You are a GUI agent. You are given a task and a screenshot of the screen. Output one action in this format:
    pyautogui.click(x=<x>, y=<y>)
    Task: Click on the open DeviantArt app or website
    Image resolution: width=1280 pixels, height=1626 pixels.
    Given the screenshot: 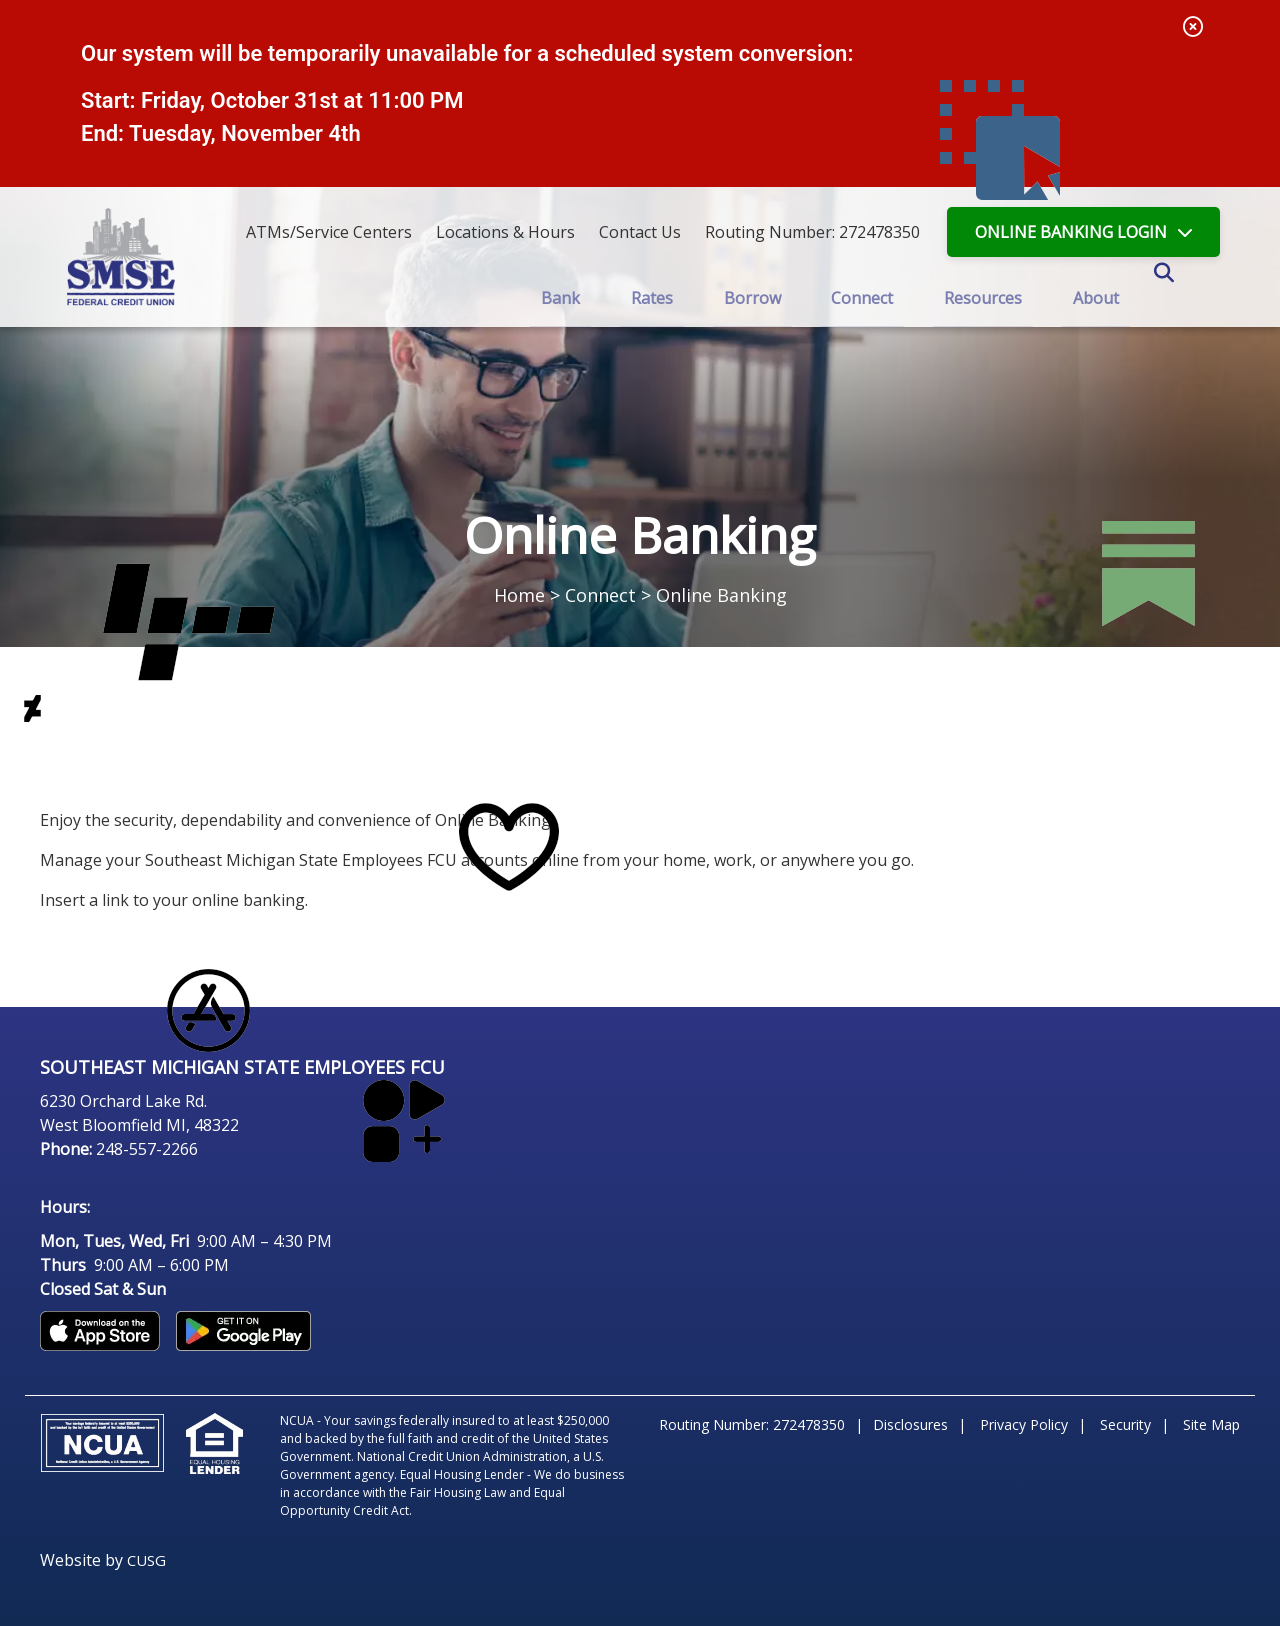 What is the action you would take?
    pyautogui.click(x=32, y=708)
    